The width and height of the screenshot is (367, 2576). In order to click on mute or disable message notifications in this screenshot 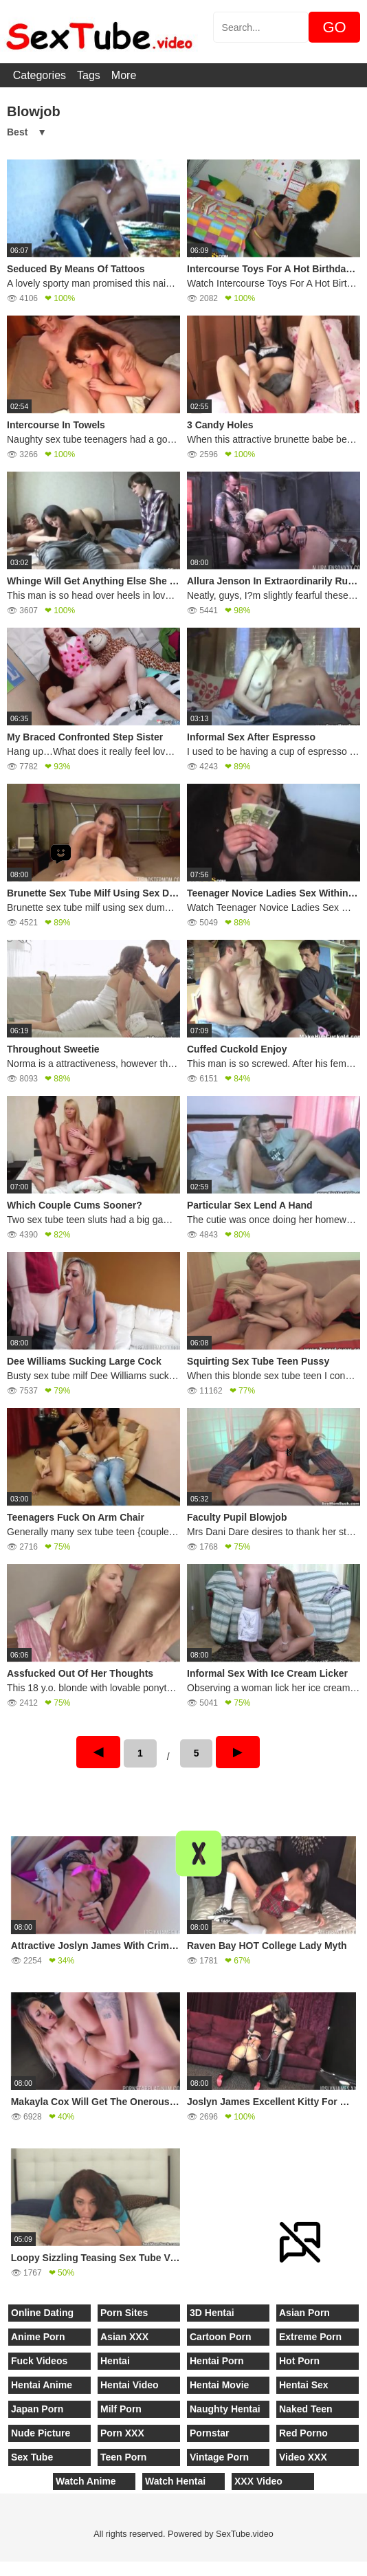, I will do `click(300, 2242)`.